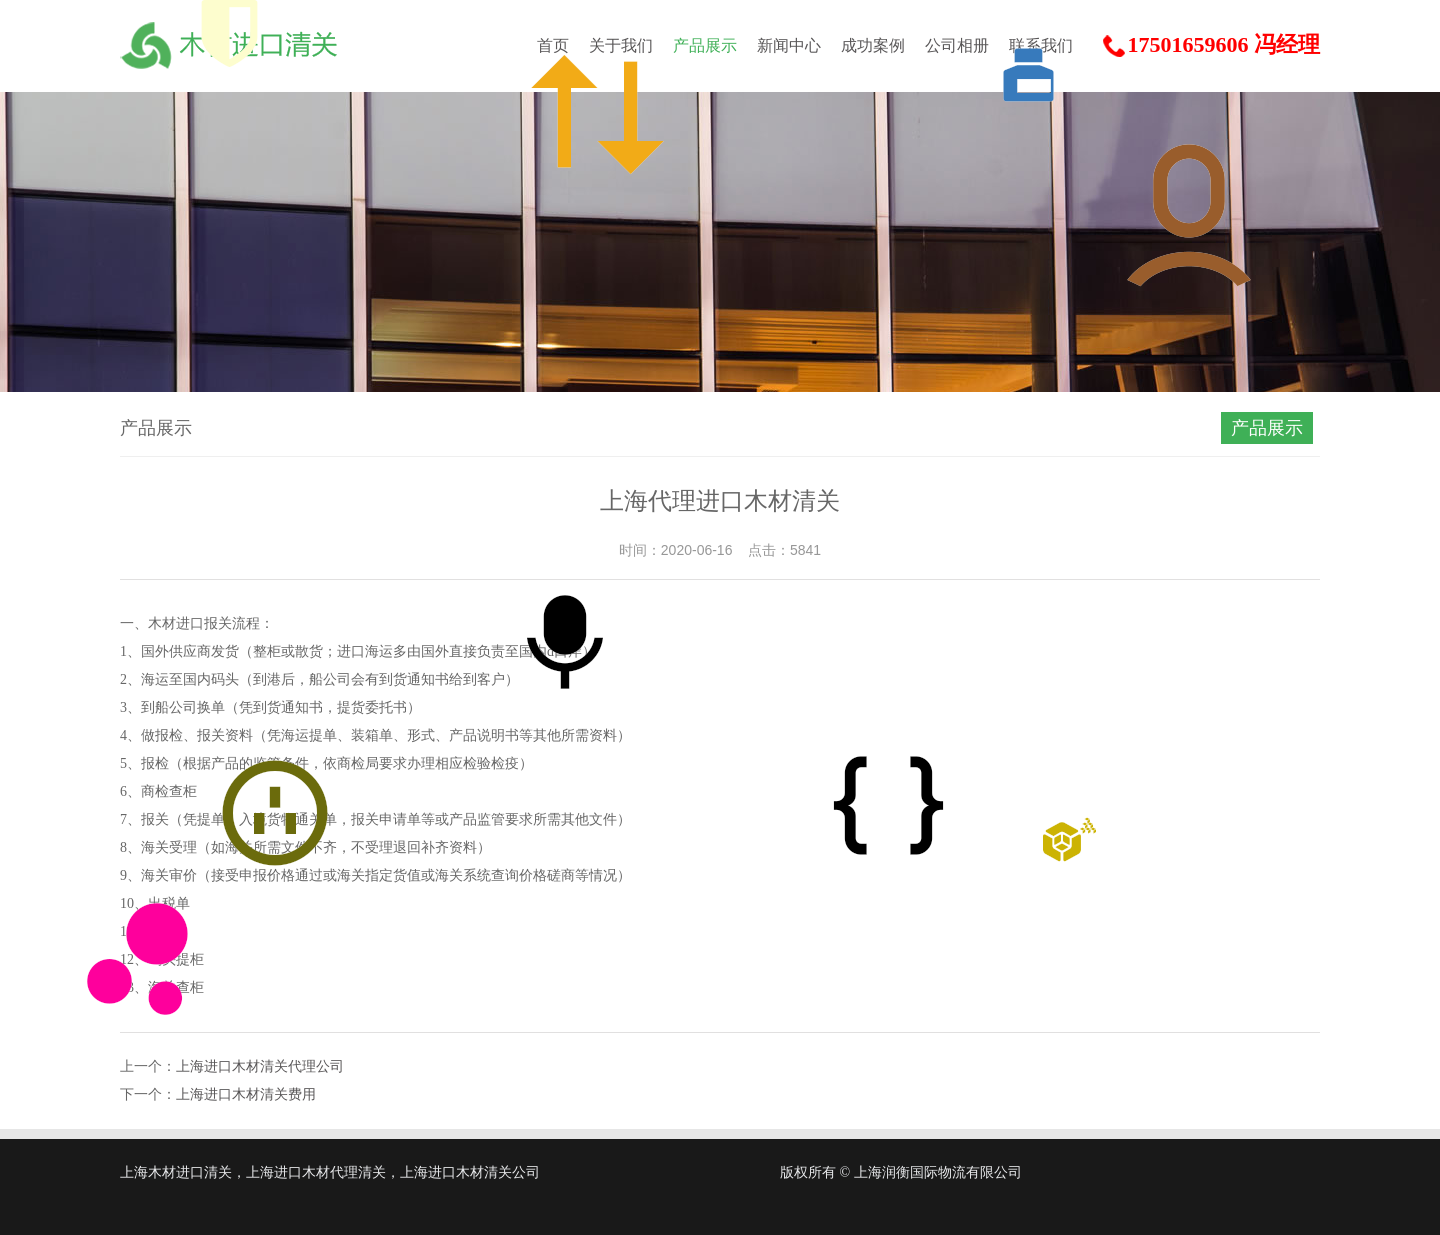 The image size is (1440, 1235). What do you see at coordinates (1028, 73) in the screenshot?
I see `access drawing or illustration tools` at bounding box center [1028, 73].